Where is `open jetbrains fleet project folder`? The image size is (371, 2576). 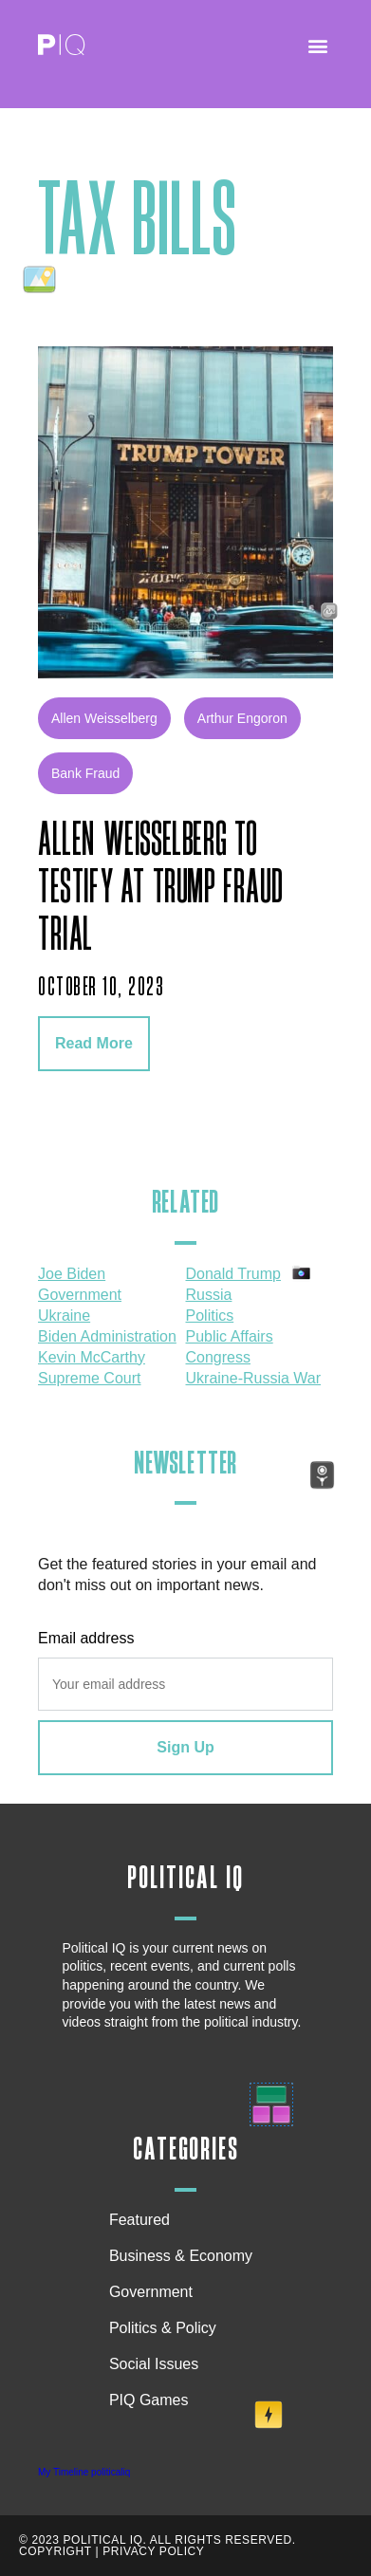
open jetbrains fleet project folder is located at coordinates (301, 1272).